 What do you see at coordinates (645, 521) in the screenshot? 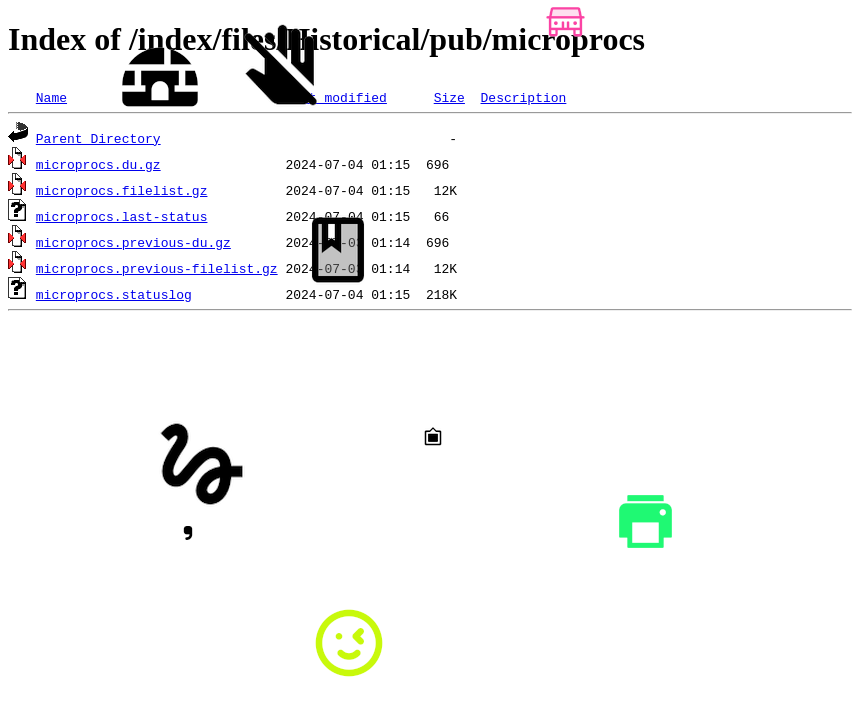
I see `print this document` at bounding box center [645, 521].